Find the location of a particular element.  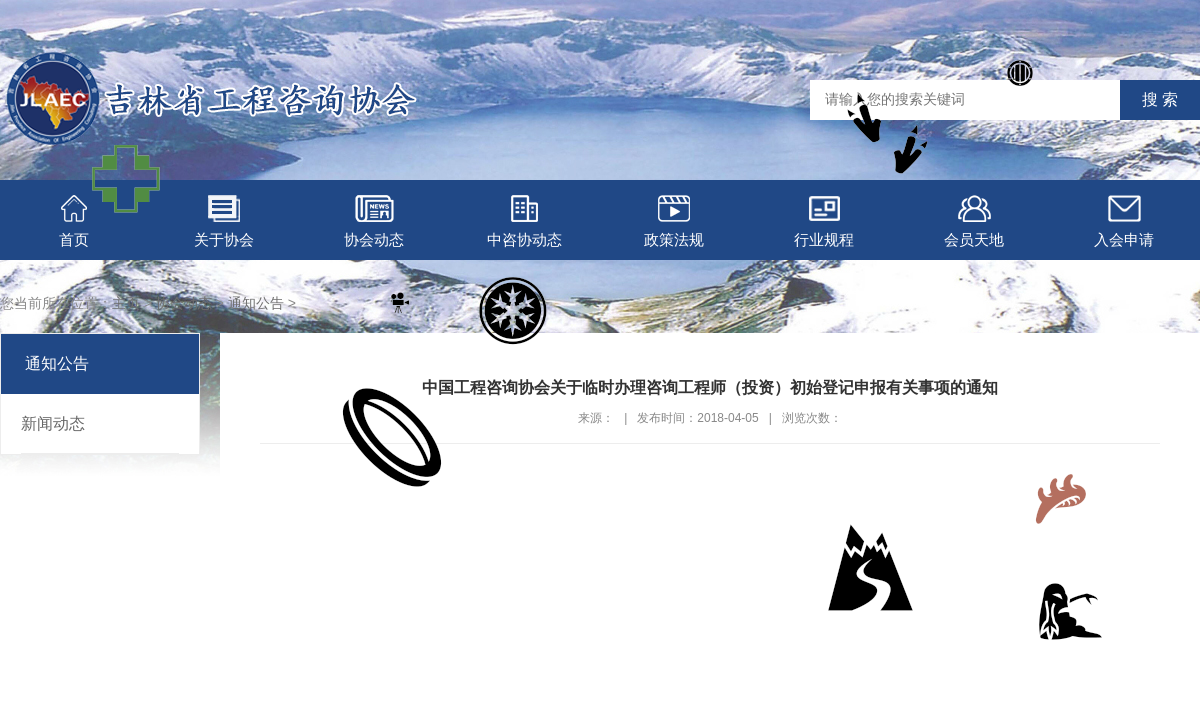

view tire or wheel settings is located at coordinates (393, 438).